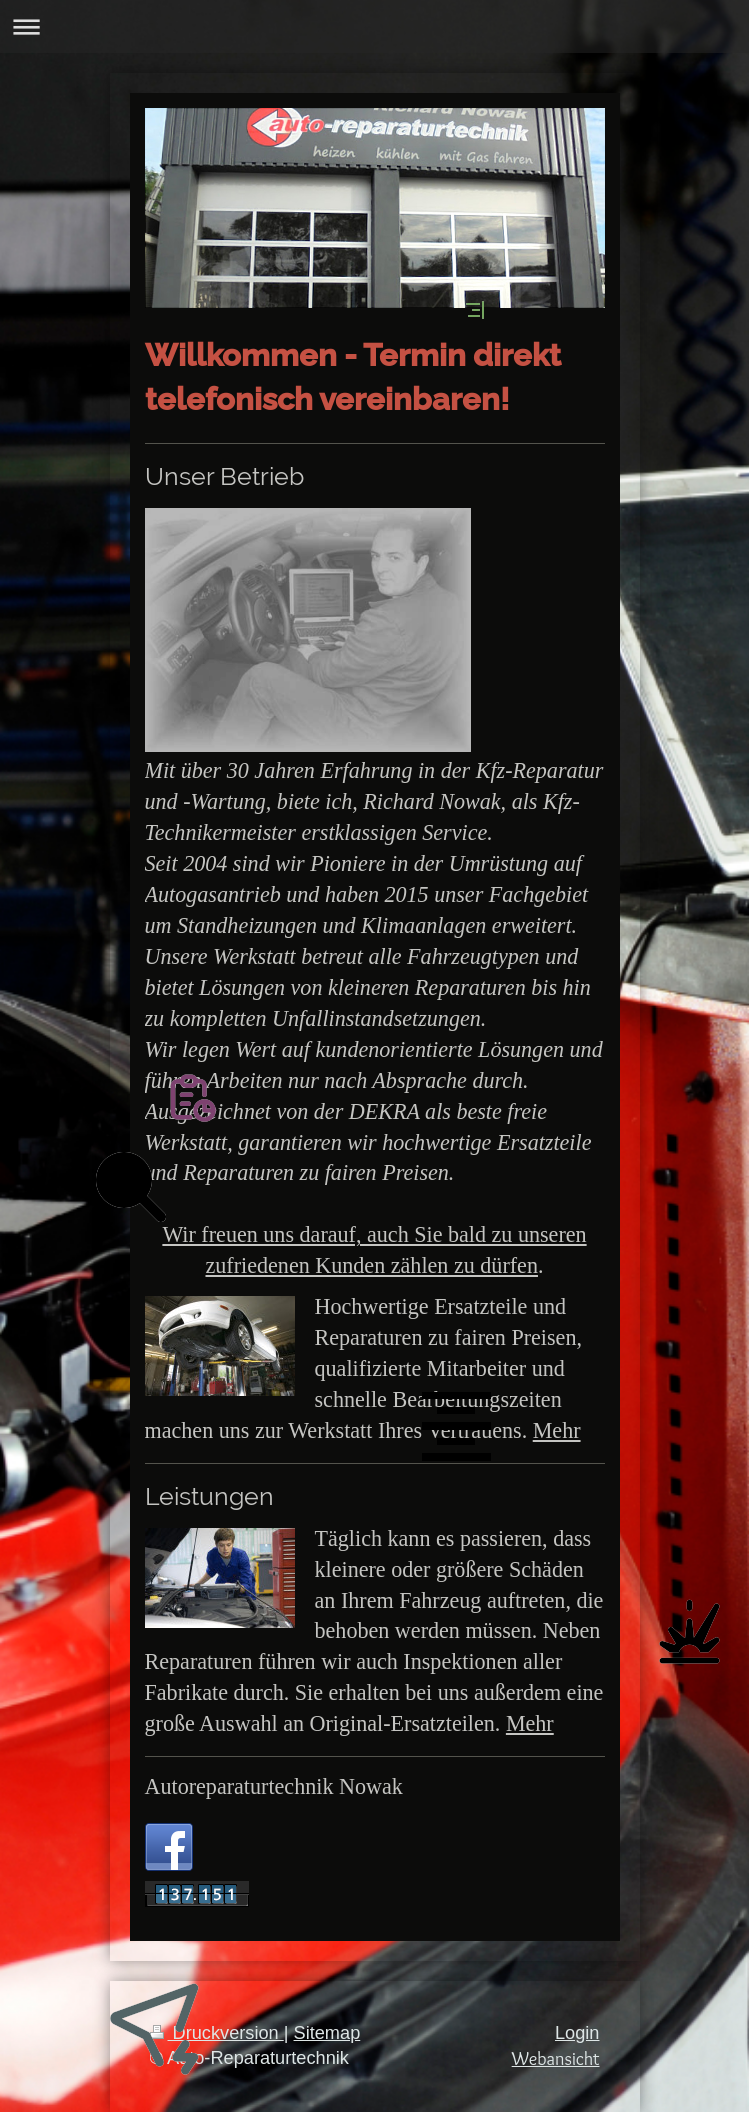 The width and height of the screenshot is (749, 2112). I want to click on center align text, so click(456, 1426).